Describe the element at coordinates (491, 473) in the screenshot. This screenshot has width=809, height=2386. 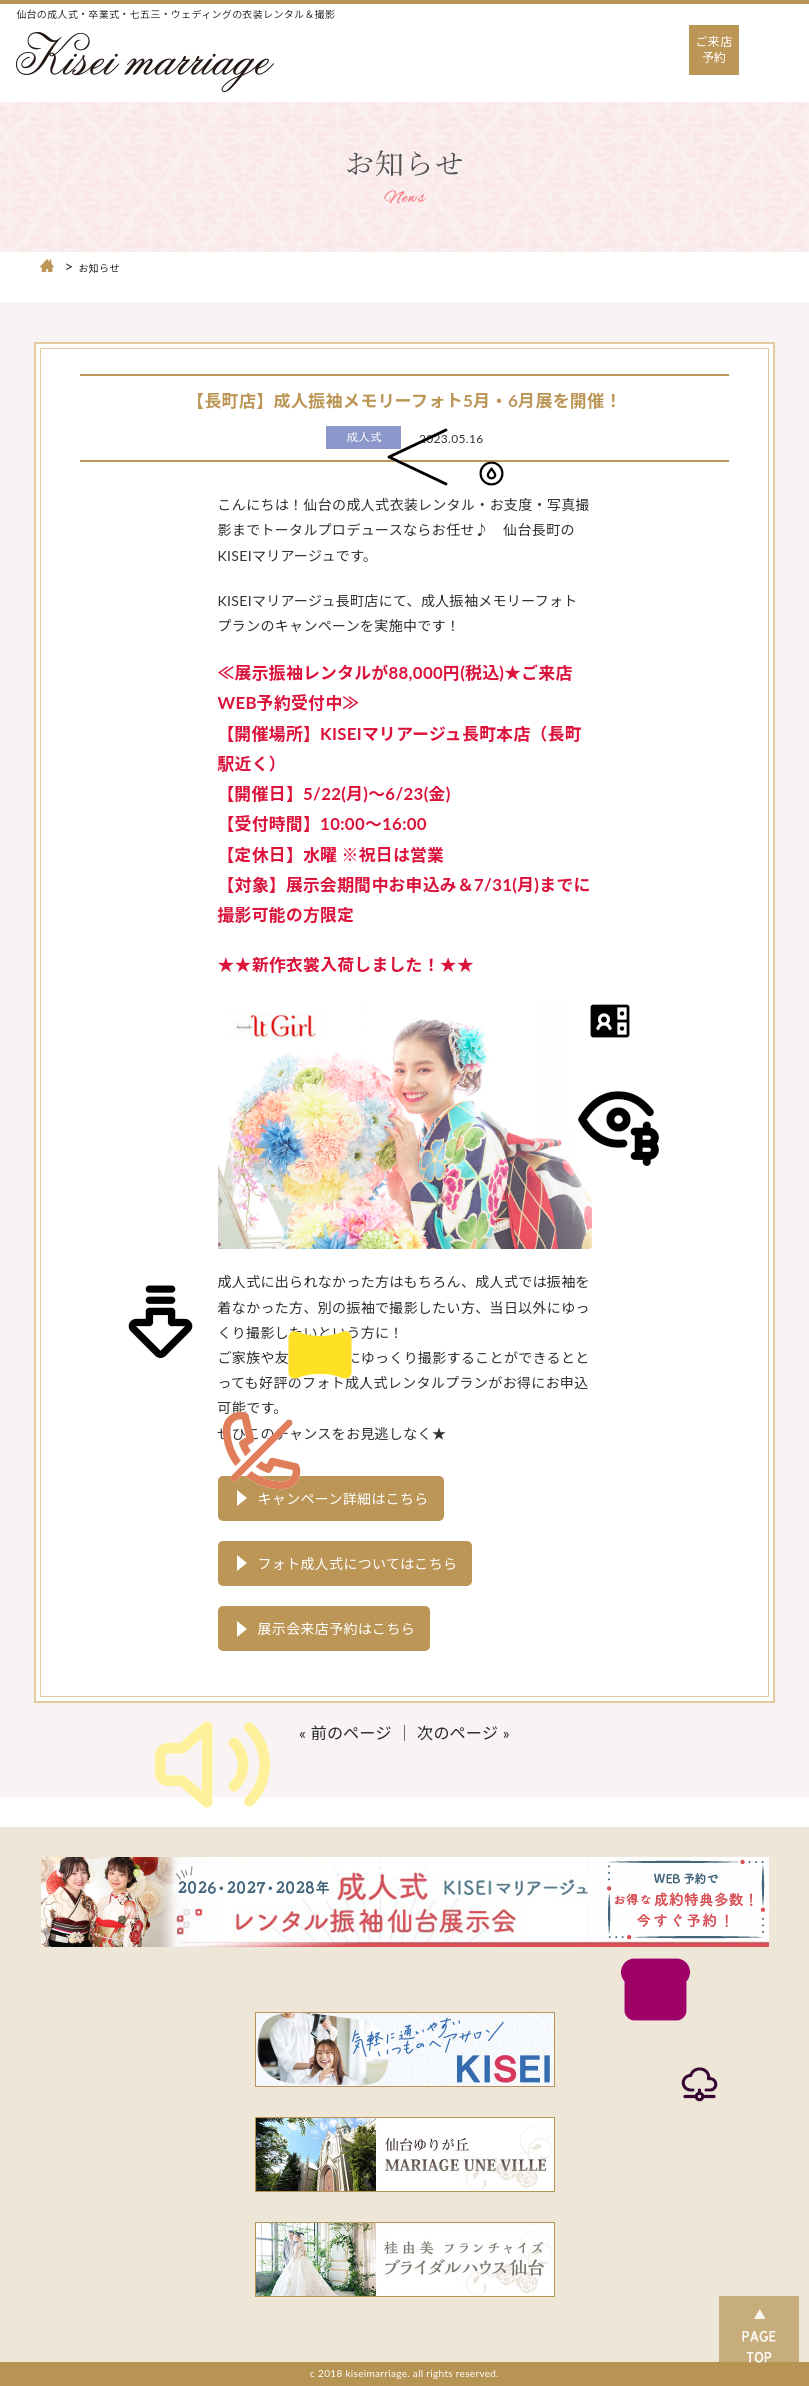
I see `adjust ink or fluid settings` at that location.